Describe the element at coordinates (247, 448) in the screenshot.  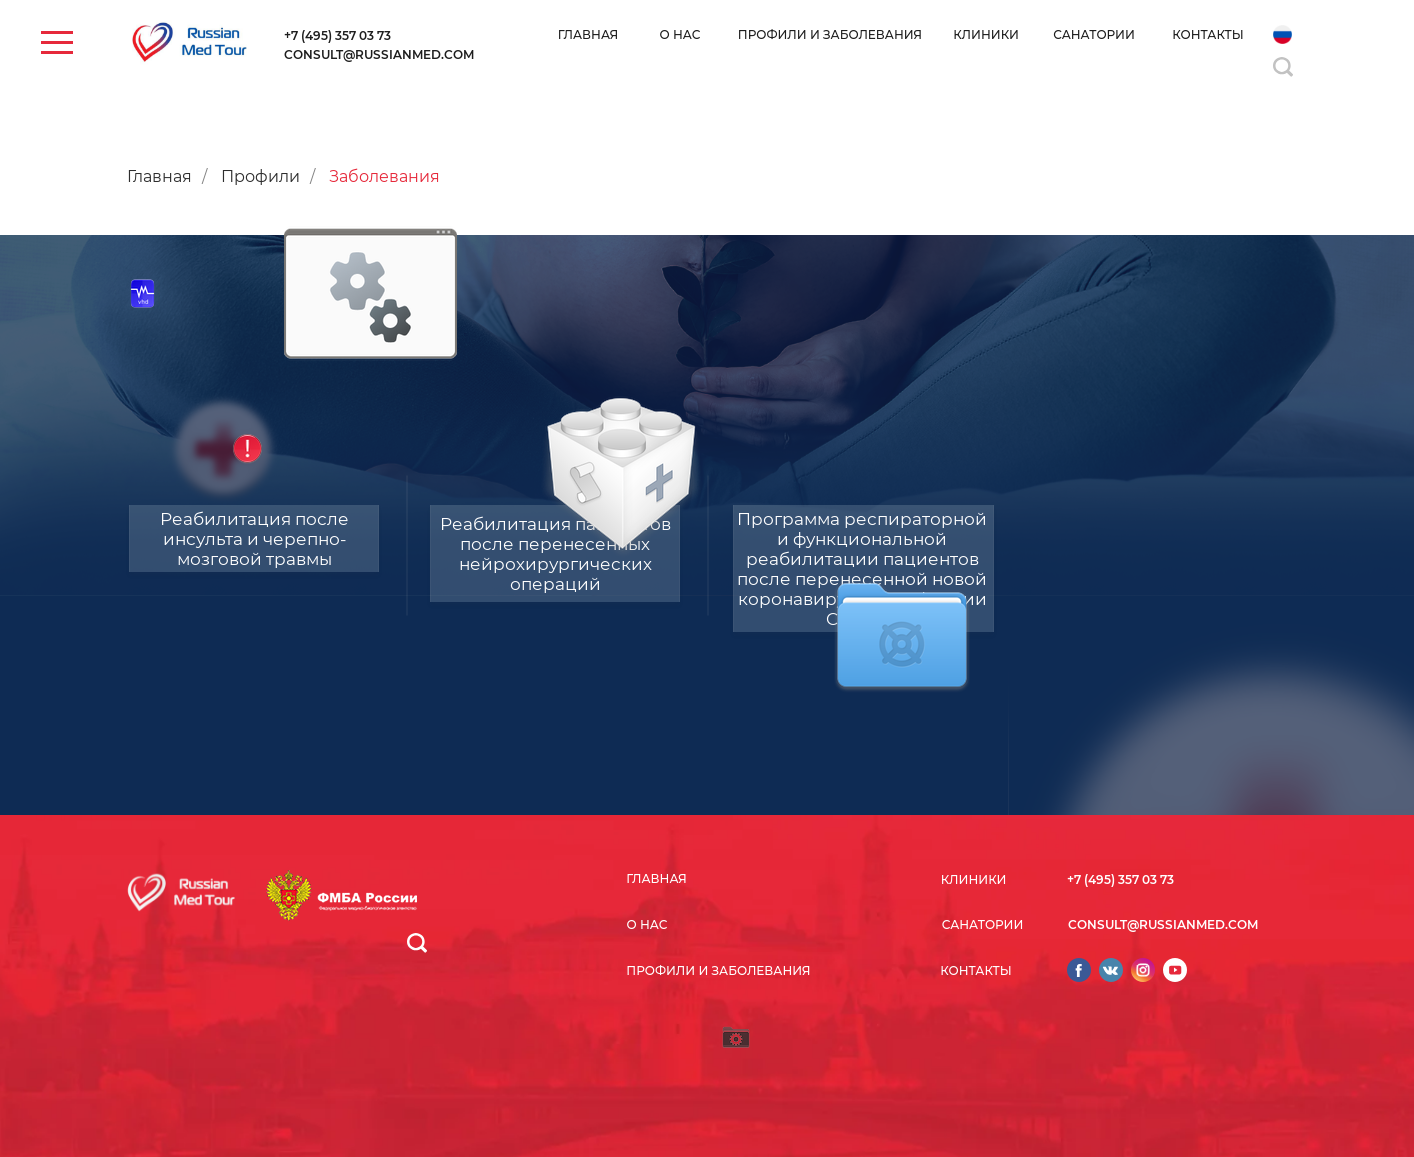
I see `indicates a warning or alert requiring attention` at that location.